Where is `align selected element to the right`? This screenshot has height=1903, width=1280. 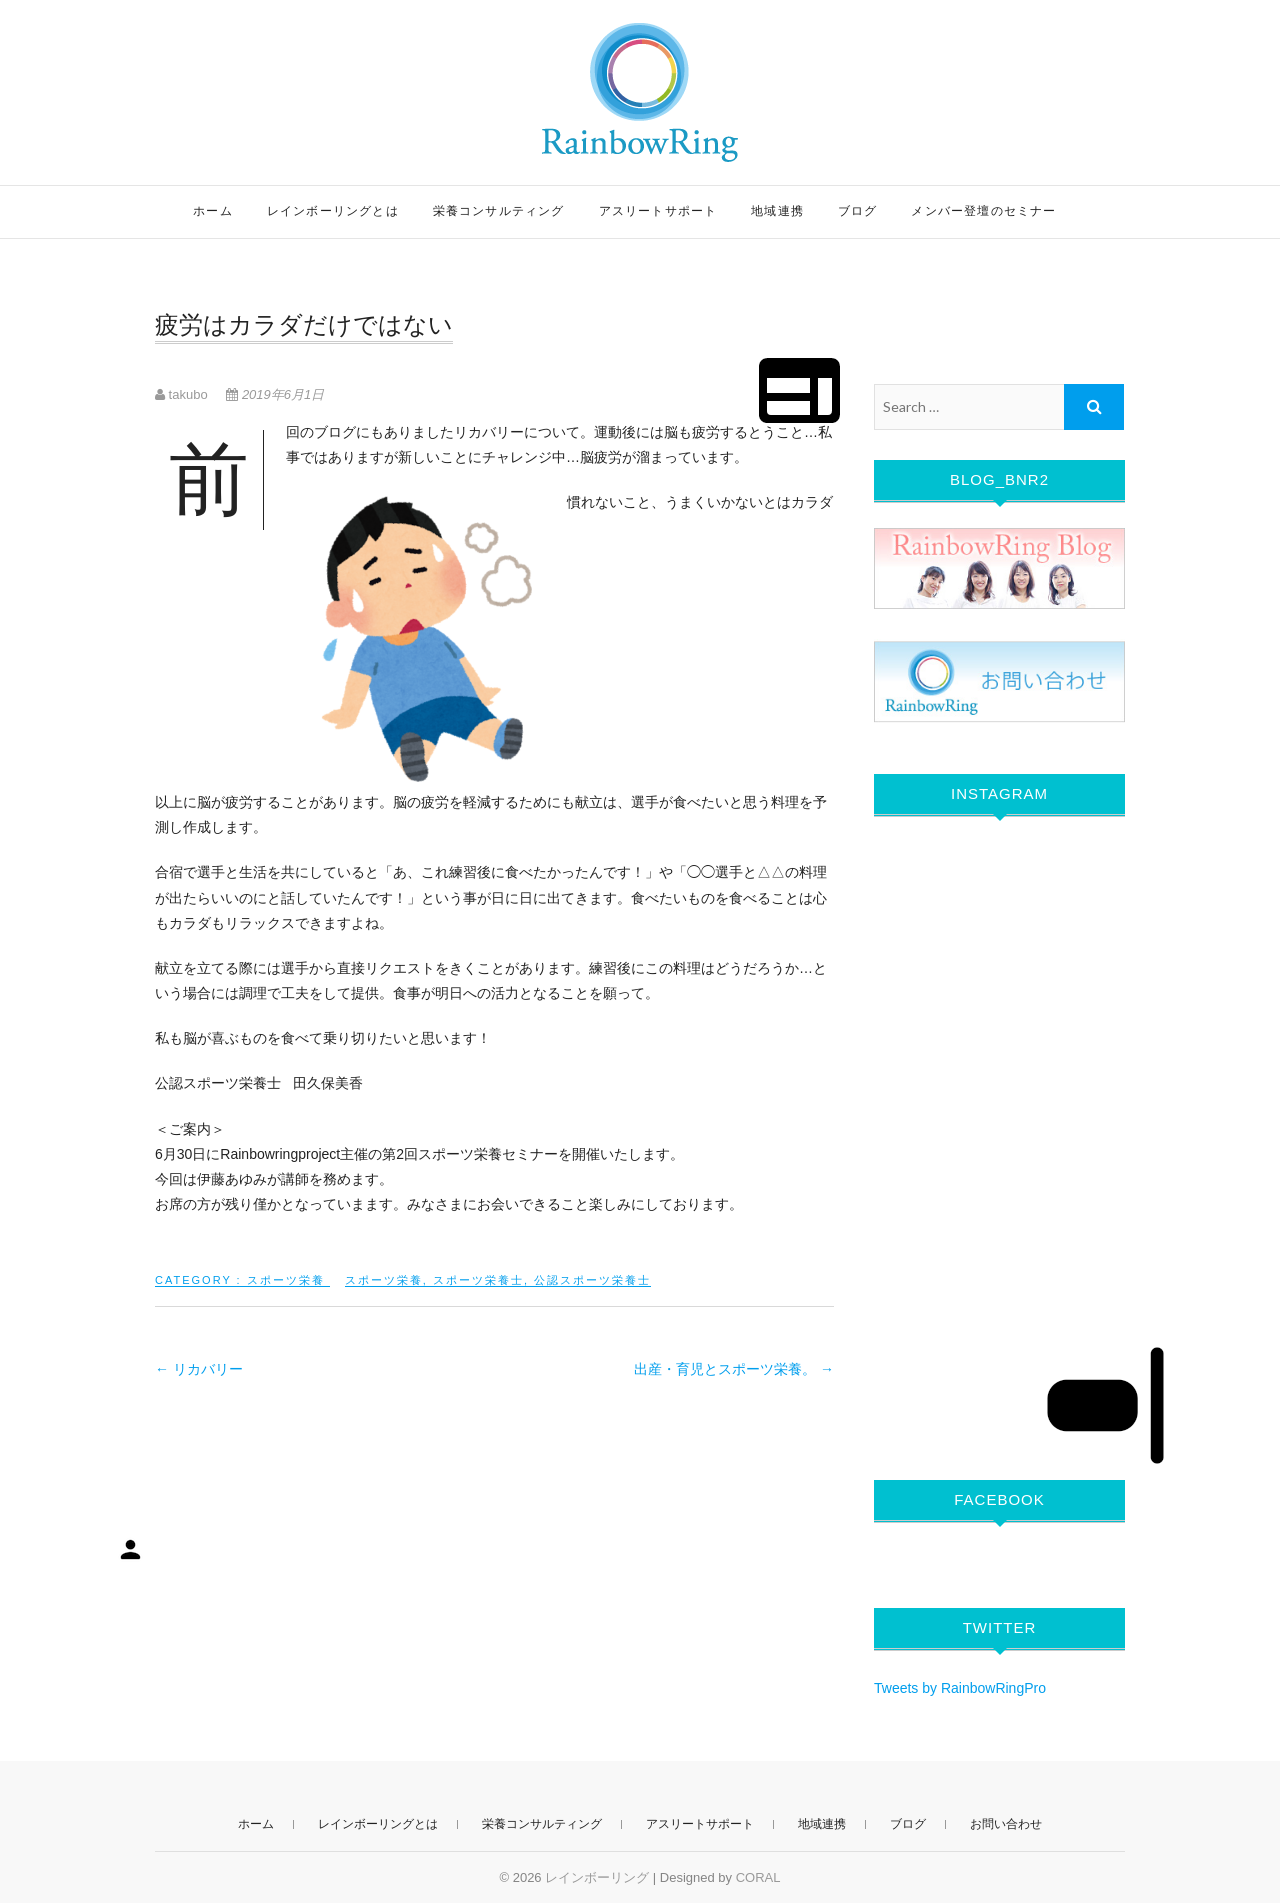
align selected element to the right is located at coordinates (1105, 1405).